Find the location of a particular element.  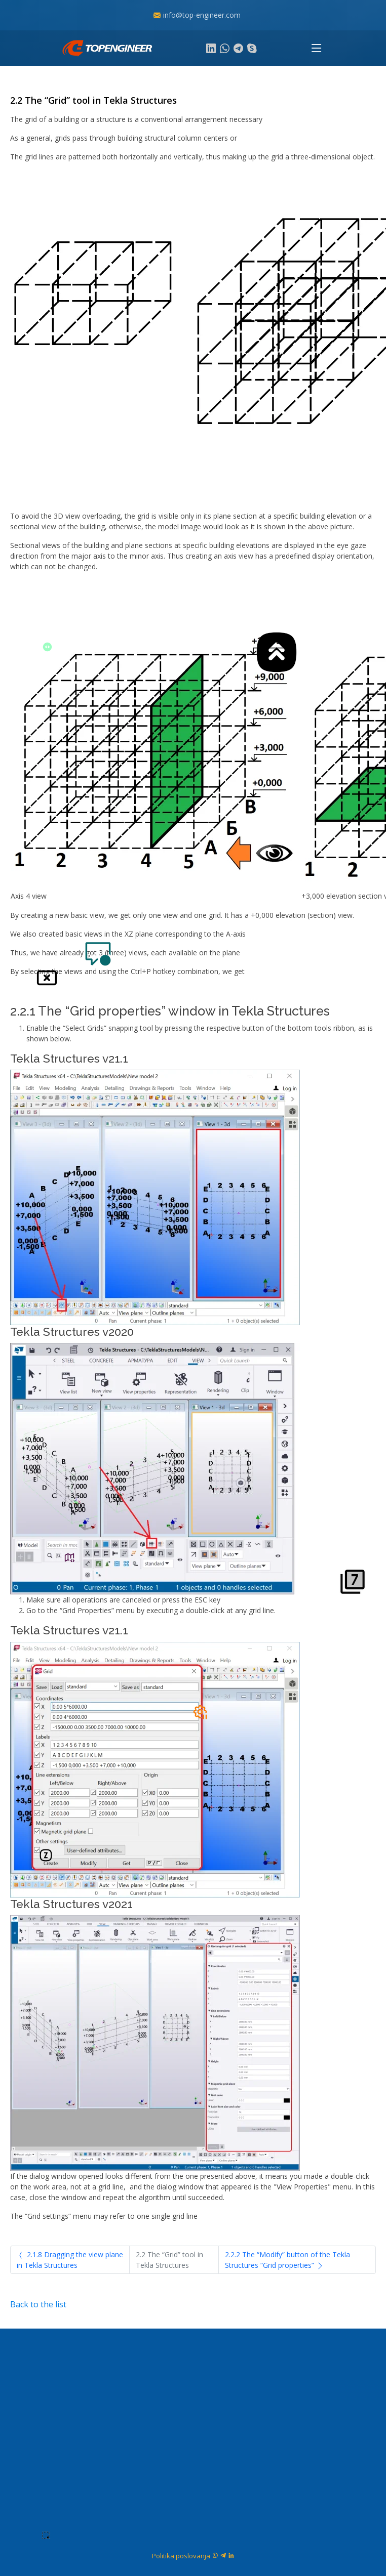

draw a selection area is located at coordinates (46, 2535).